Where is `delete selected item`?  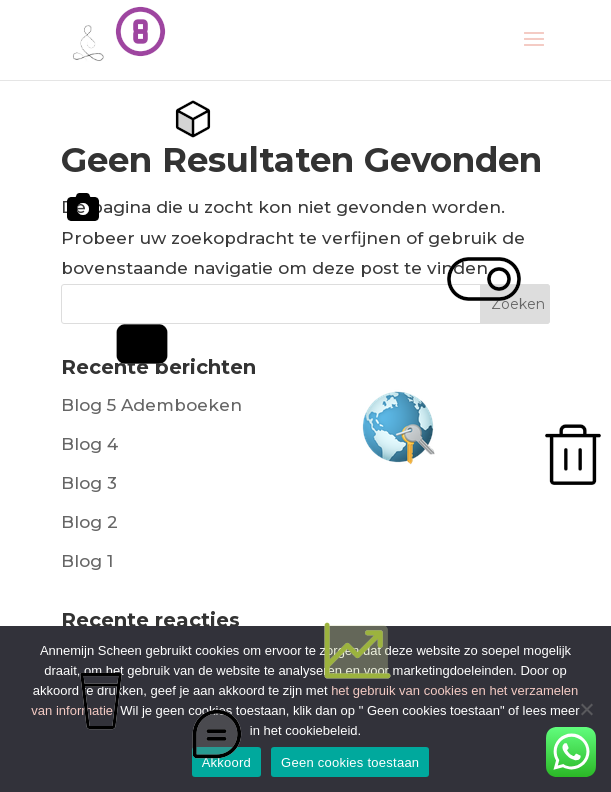 delete selected item is located at coordinates (573, 457).